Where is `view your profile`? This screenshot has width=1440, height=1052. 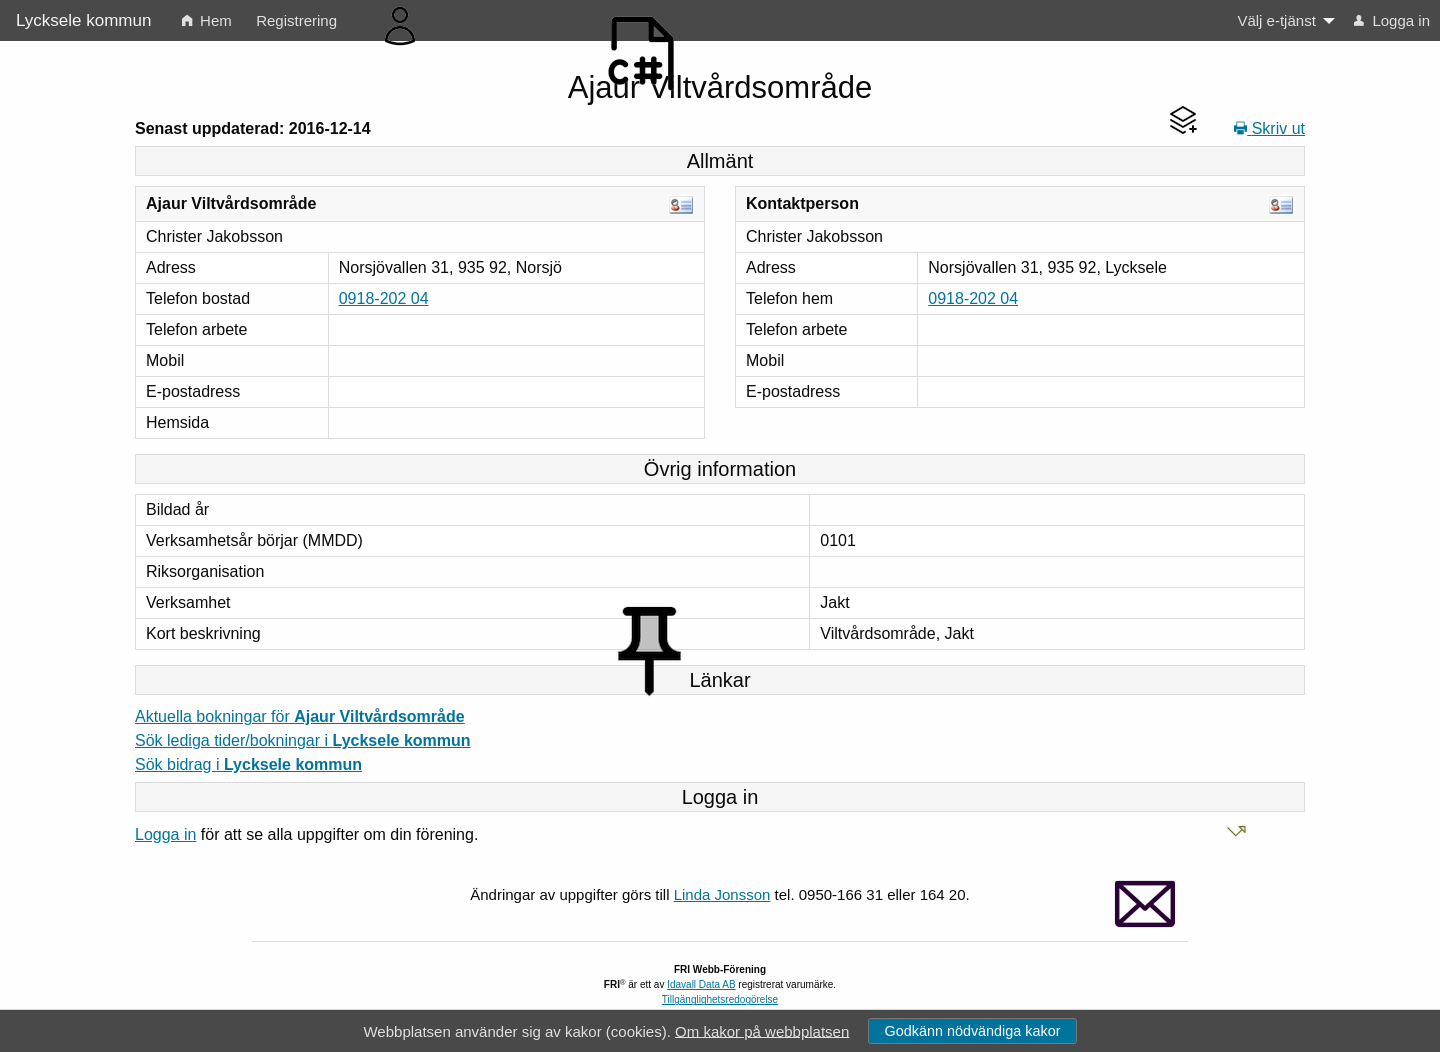 view your profile is located at coordinates (400, 26).